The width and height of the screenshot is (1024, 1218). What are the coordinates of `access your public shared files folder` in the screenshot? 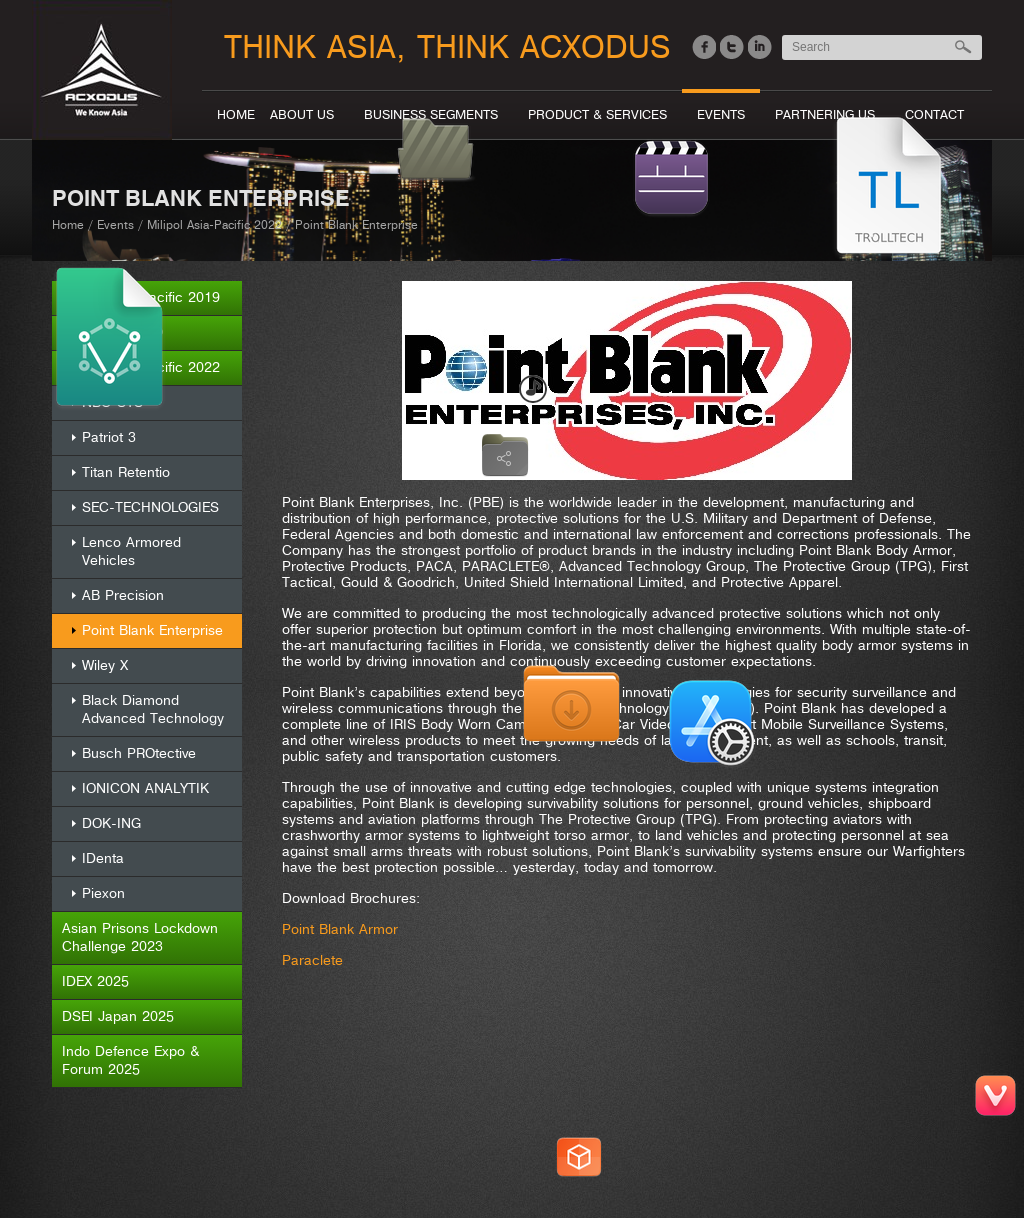 It's located at (505, 455).